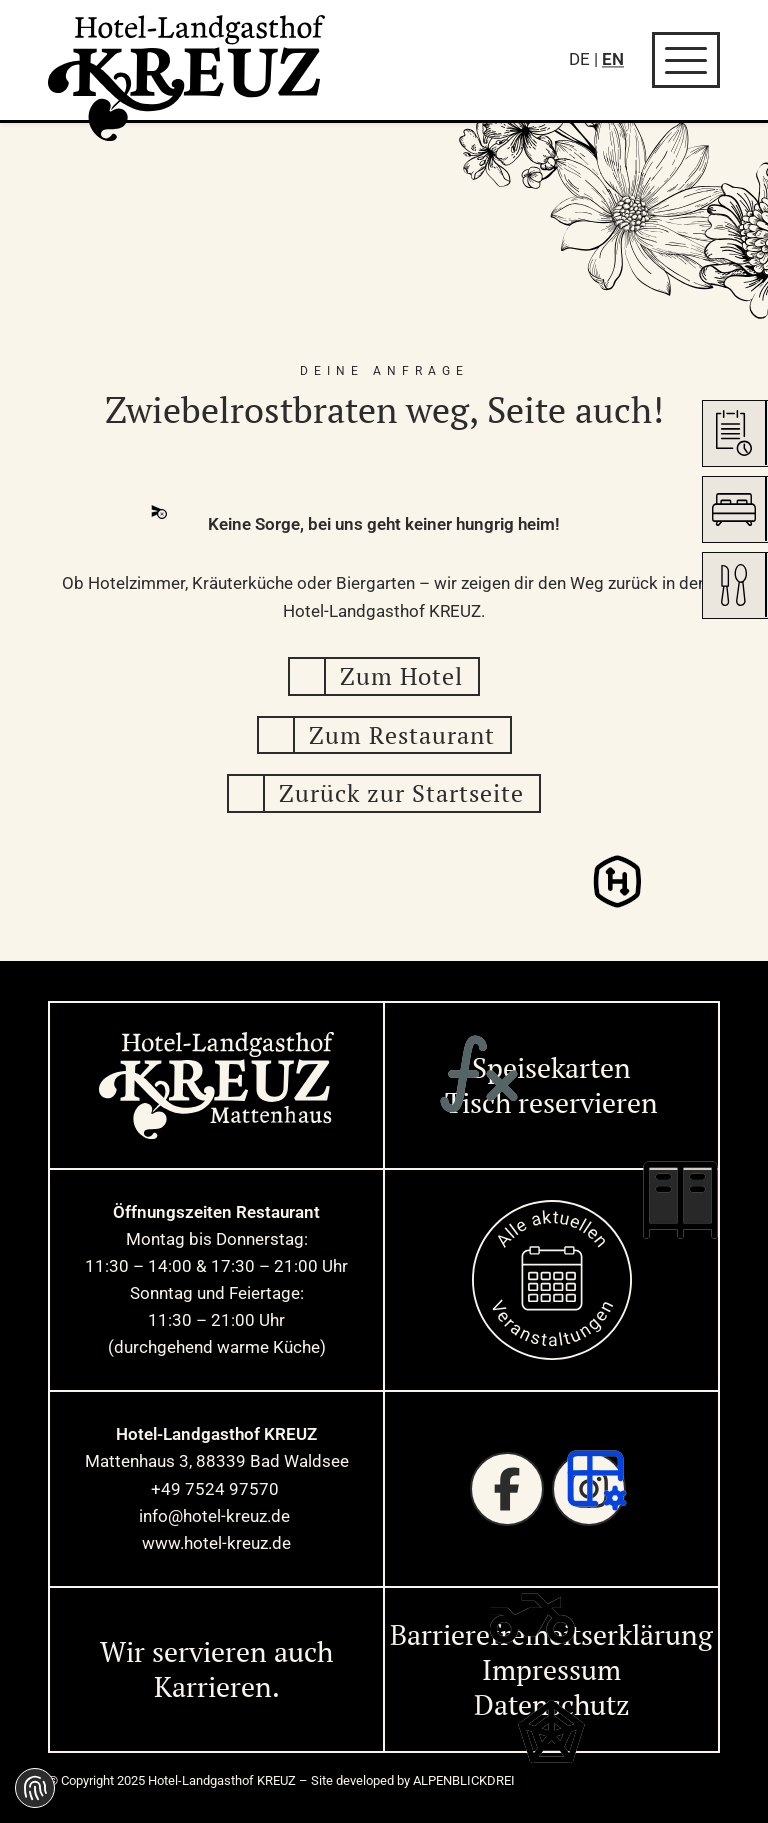  Describe the element at coordinates (617, 881) in the screenshot. I see `visit HackerRank coding platform` at that location.